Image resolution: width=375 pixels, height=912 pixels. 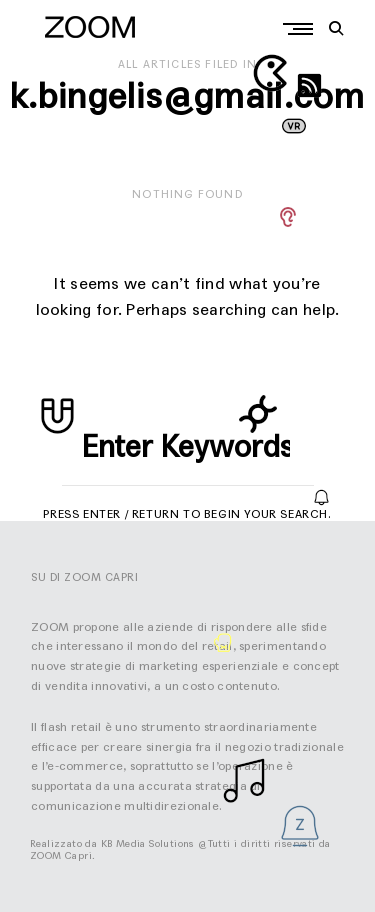 I want to click on access genetic or DNA-related information, so click(x=258, y=414).